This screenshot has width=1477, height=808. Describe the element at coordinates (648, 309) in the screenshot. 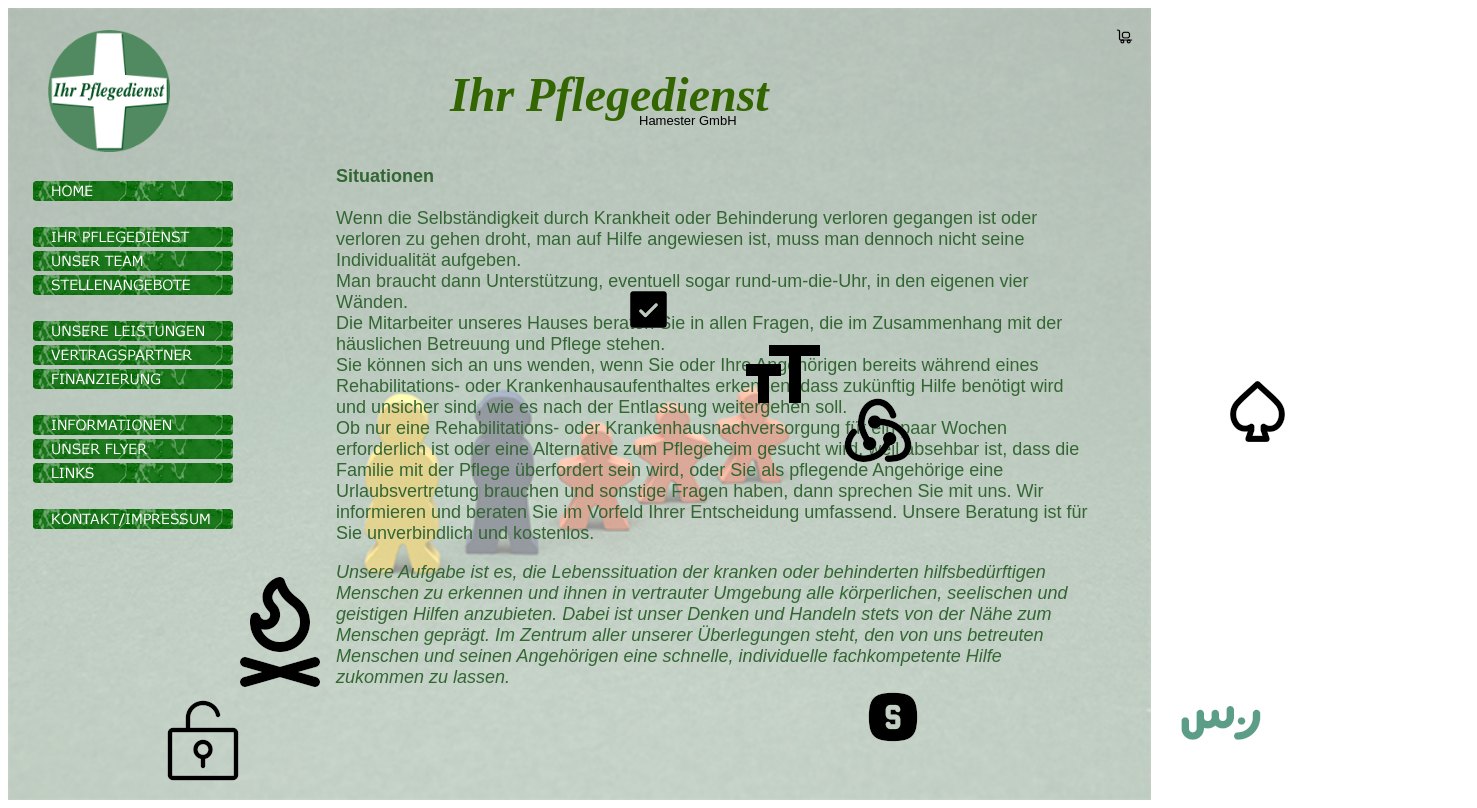

I see `mark a task as complete` at that location.